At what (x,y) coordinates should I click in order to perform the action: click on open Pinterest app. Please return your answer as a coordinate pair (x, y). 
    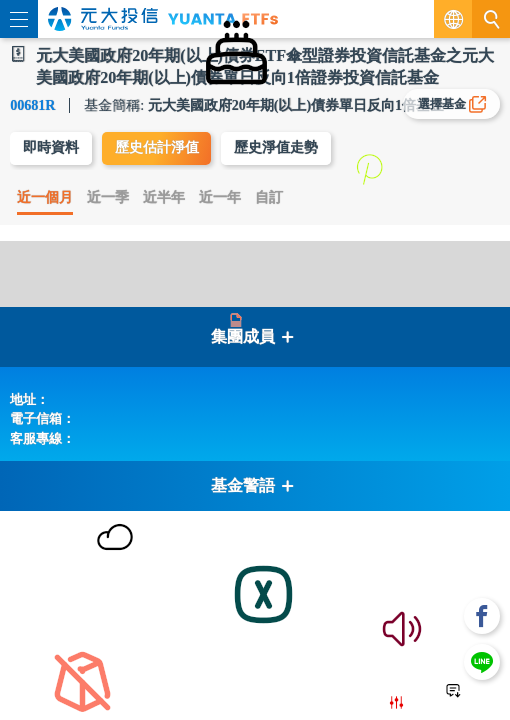
    Looking at the image, I should click on (368, 169).